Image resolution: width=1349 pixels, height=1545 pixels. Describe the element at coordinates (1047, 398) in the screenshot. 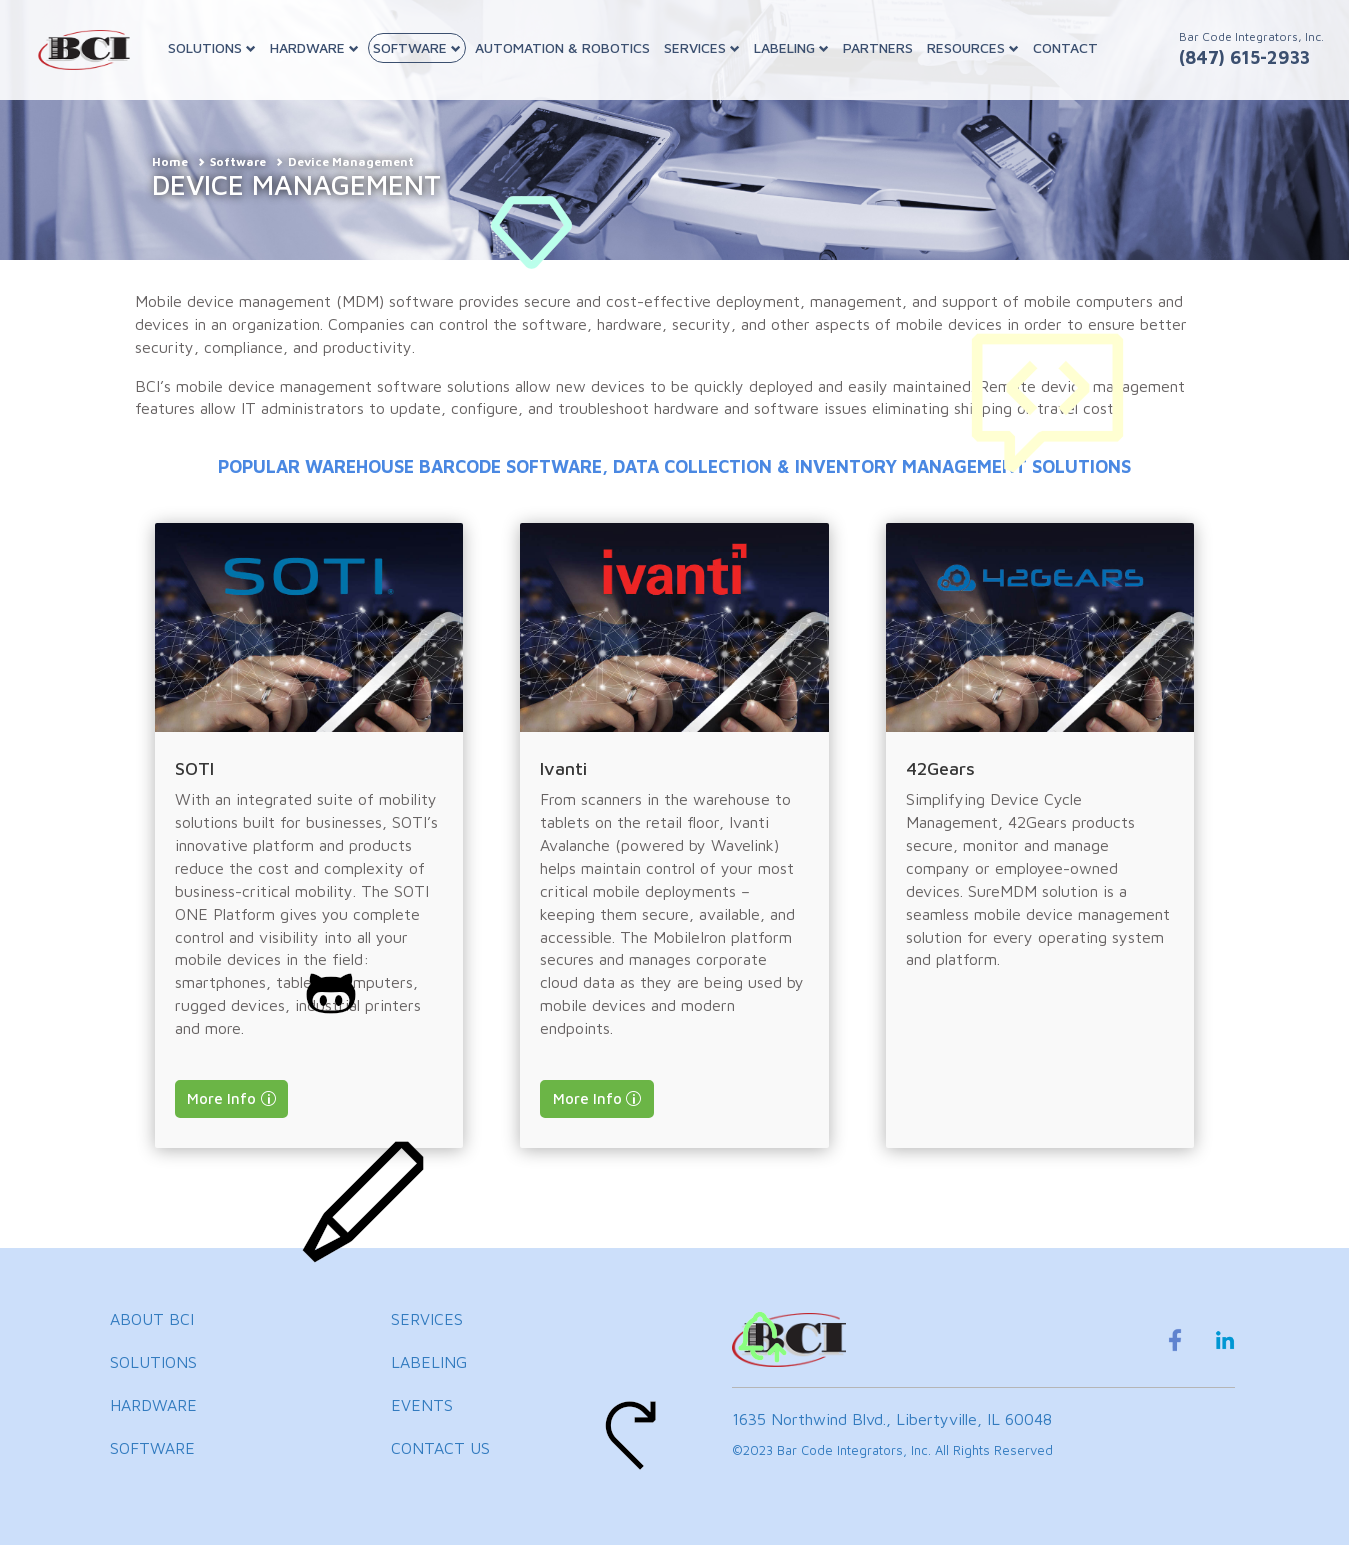

I see `open code review comments` at that location.